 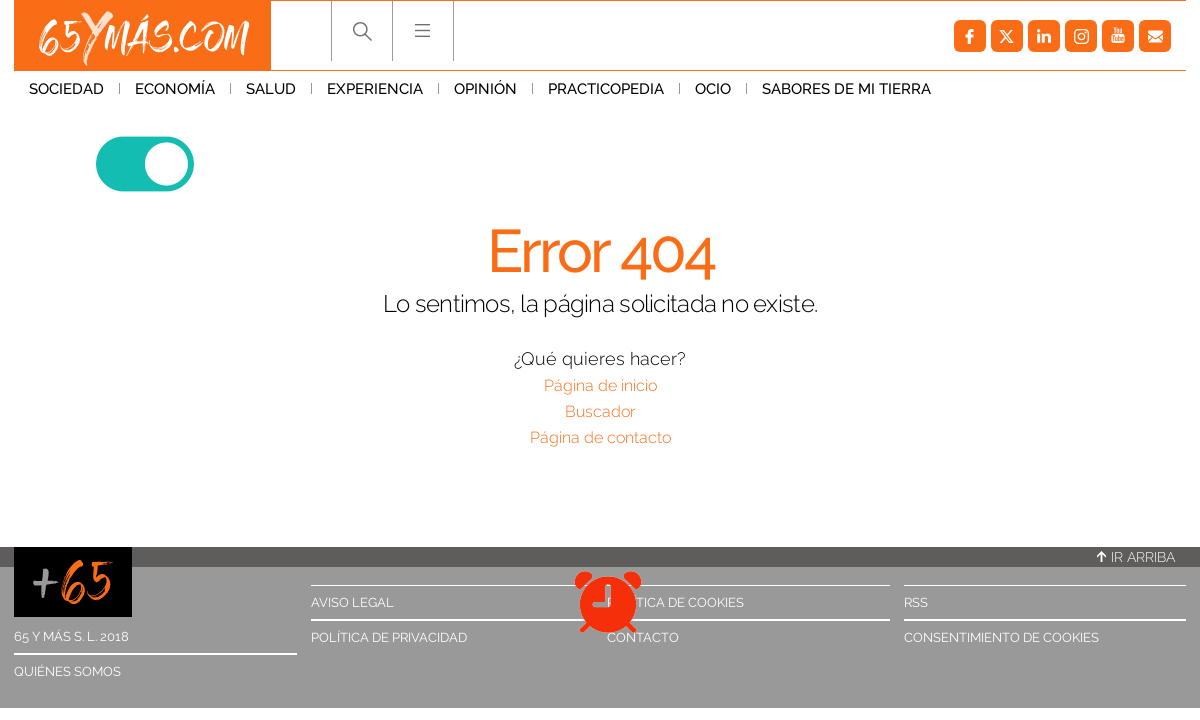 What do you see at coordinates (608, 602) in the screenshot?
I see `set or manage alarms` at bounding box center [608, 602].